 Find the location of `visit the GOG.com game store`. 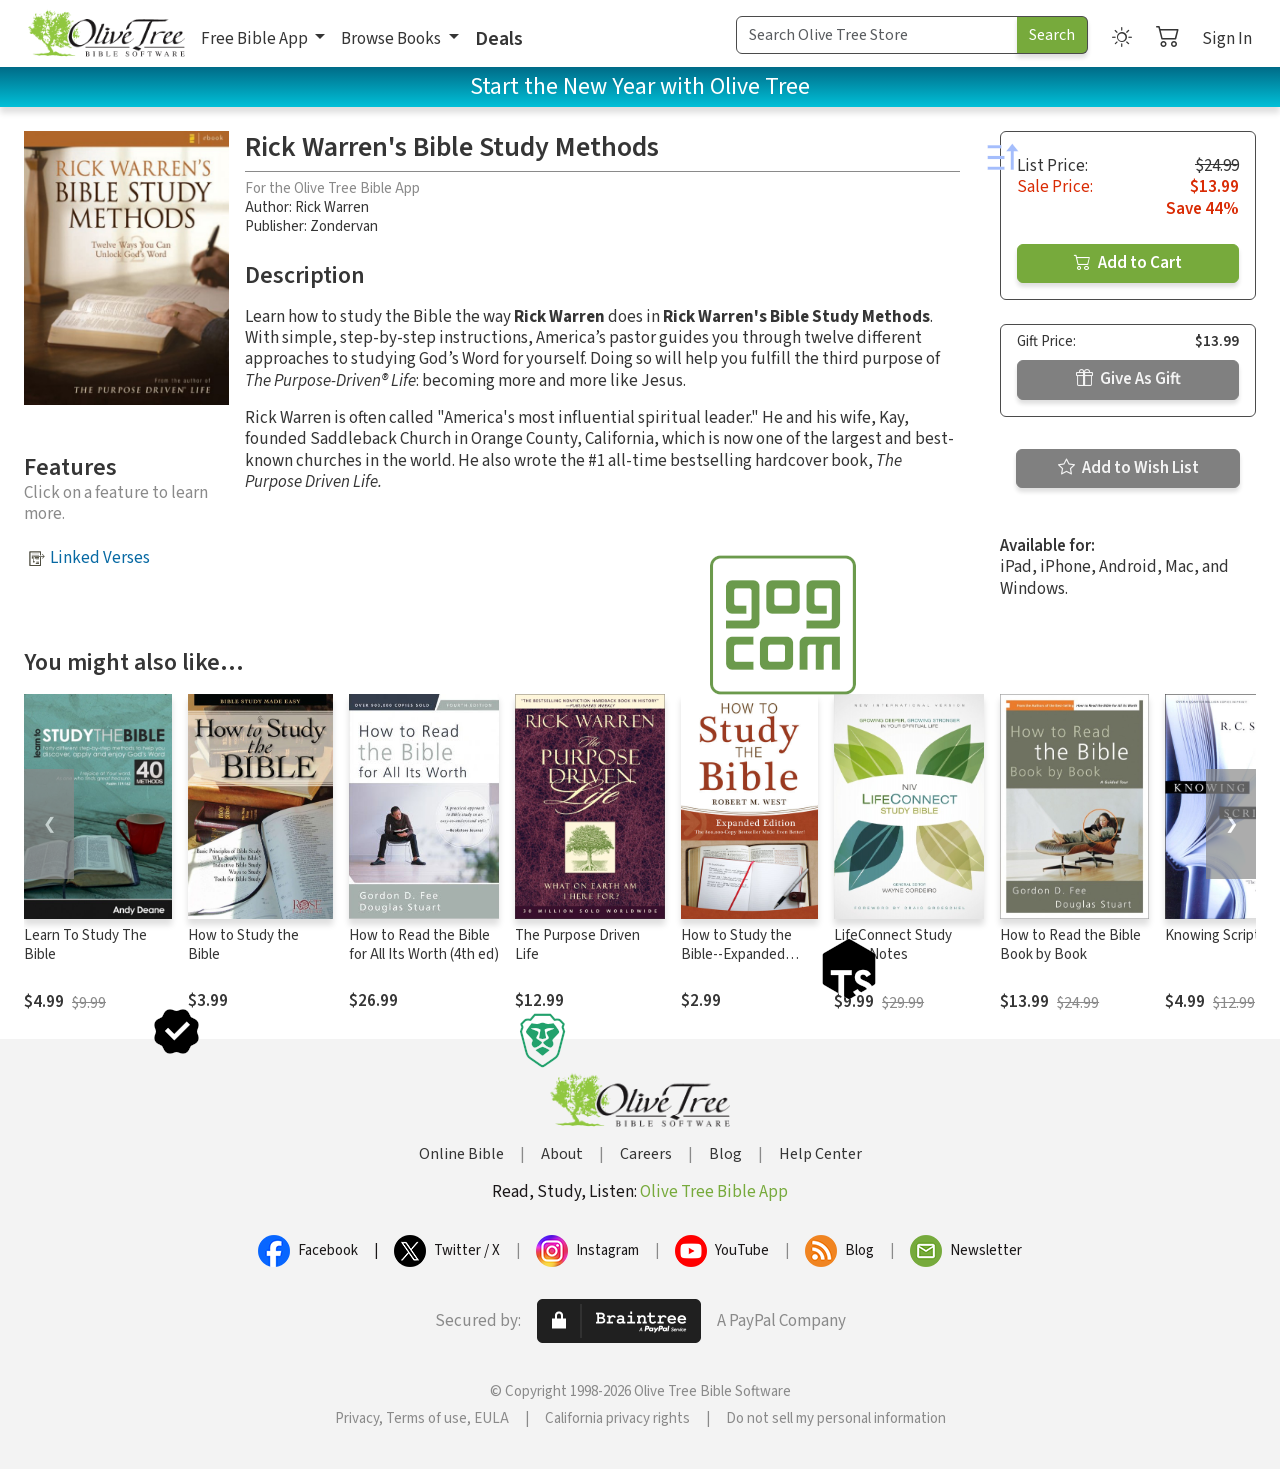

visit the GOG.com game store is located at coordinates (783, 625).